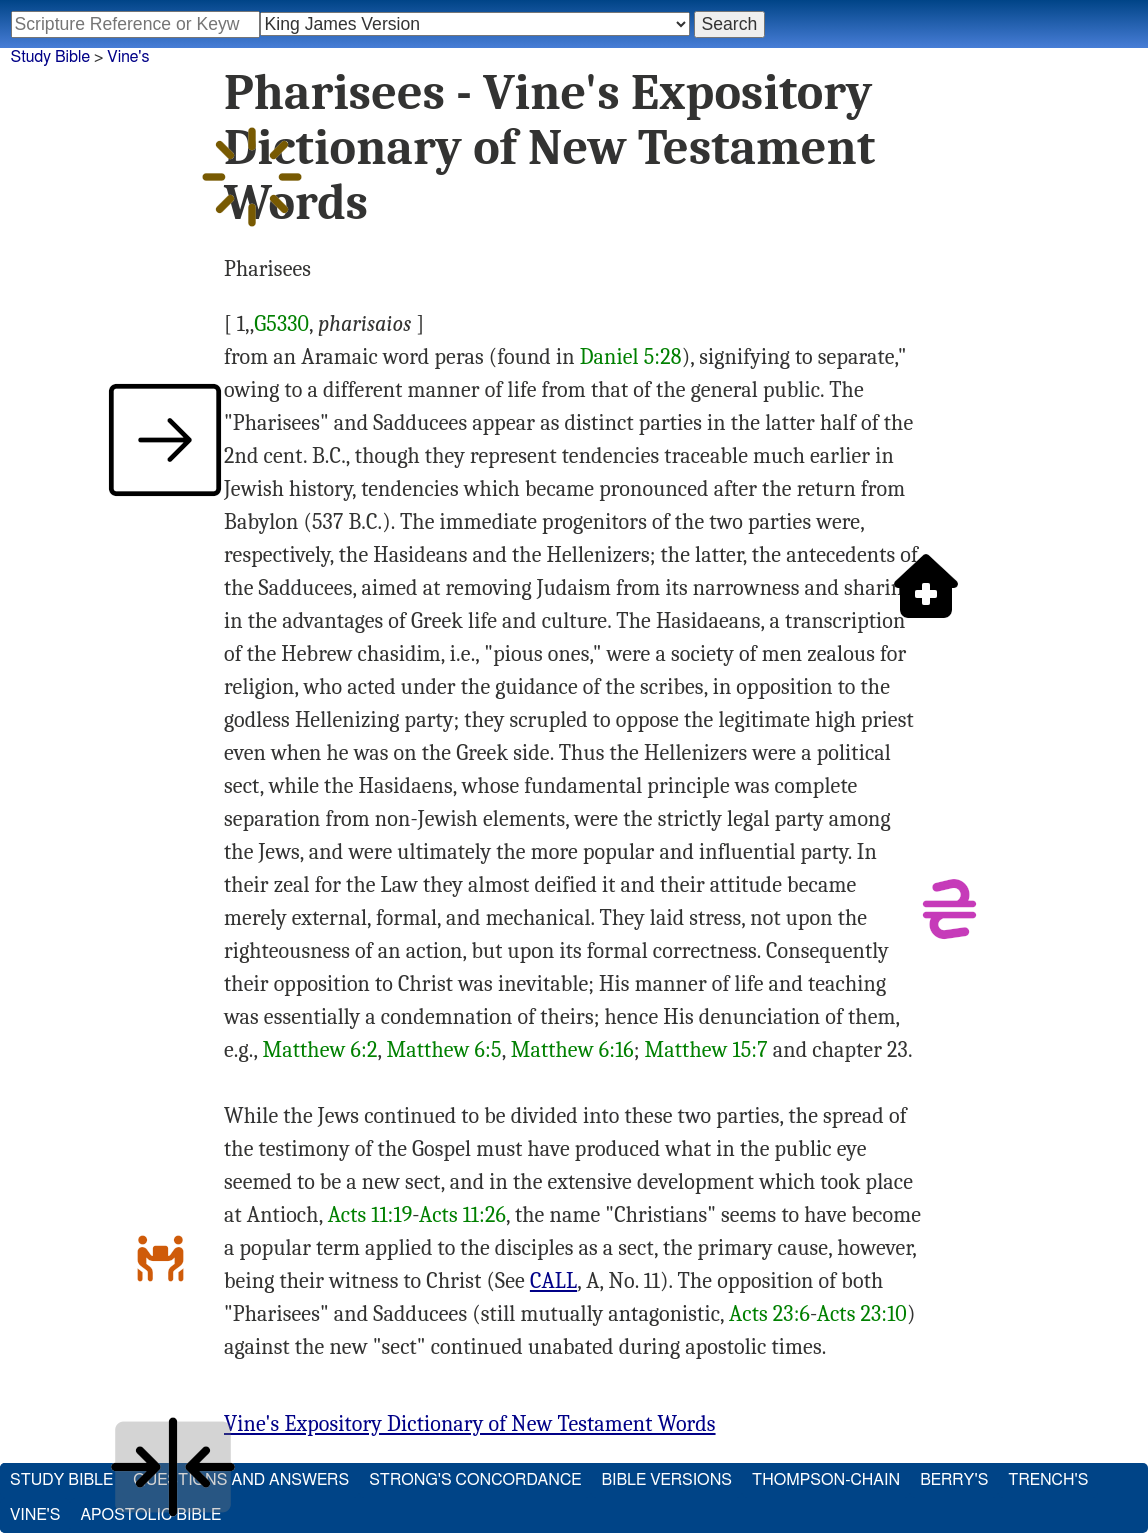  What do you see at coordinates (252, 177) in the screenshot?
I see `indicates content is loading` at bounding box center [252, 177].